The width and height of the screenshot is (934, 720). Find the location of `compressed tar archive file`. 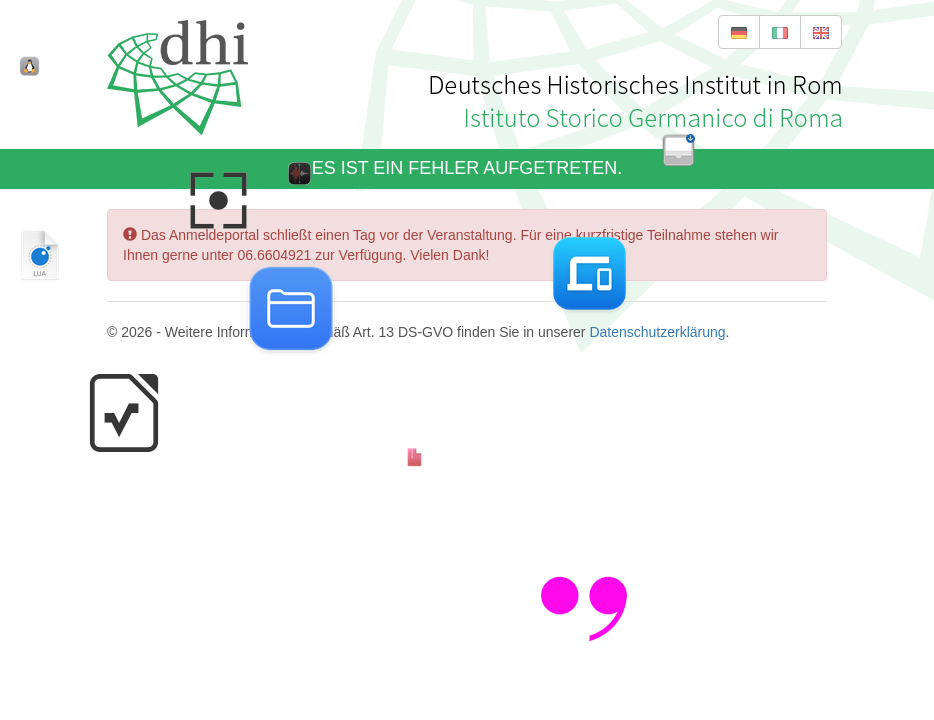

compressed tar archive file is located at coordinates (414, 457).